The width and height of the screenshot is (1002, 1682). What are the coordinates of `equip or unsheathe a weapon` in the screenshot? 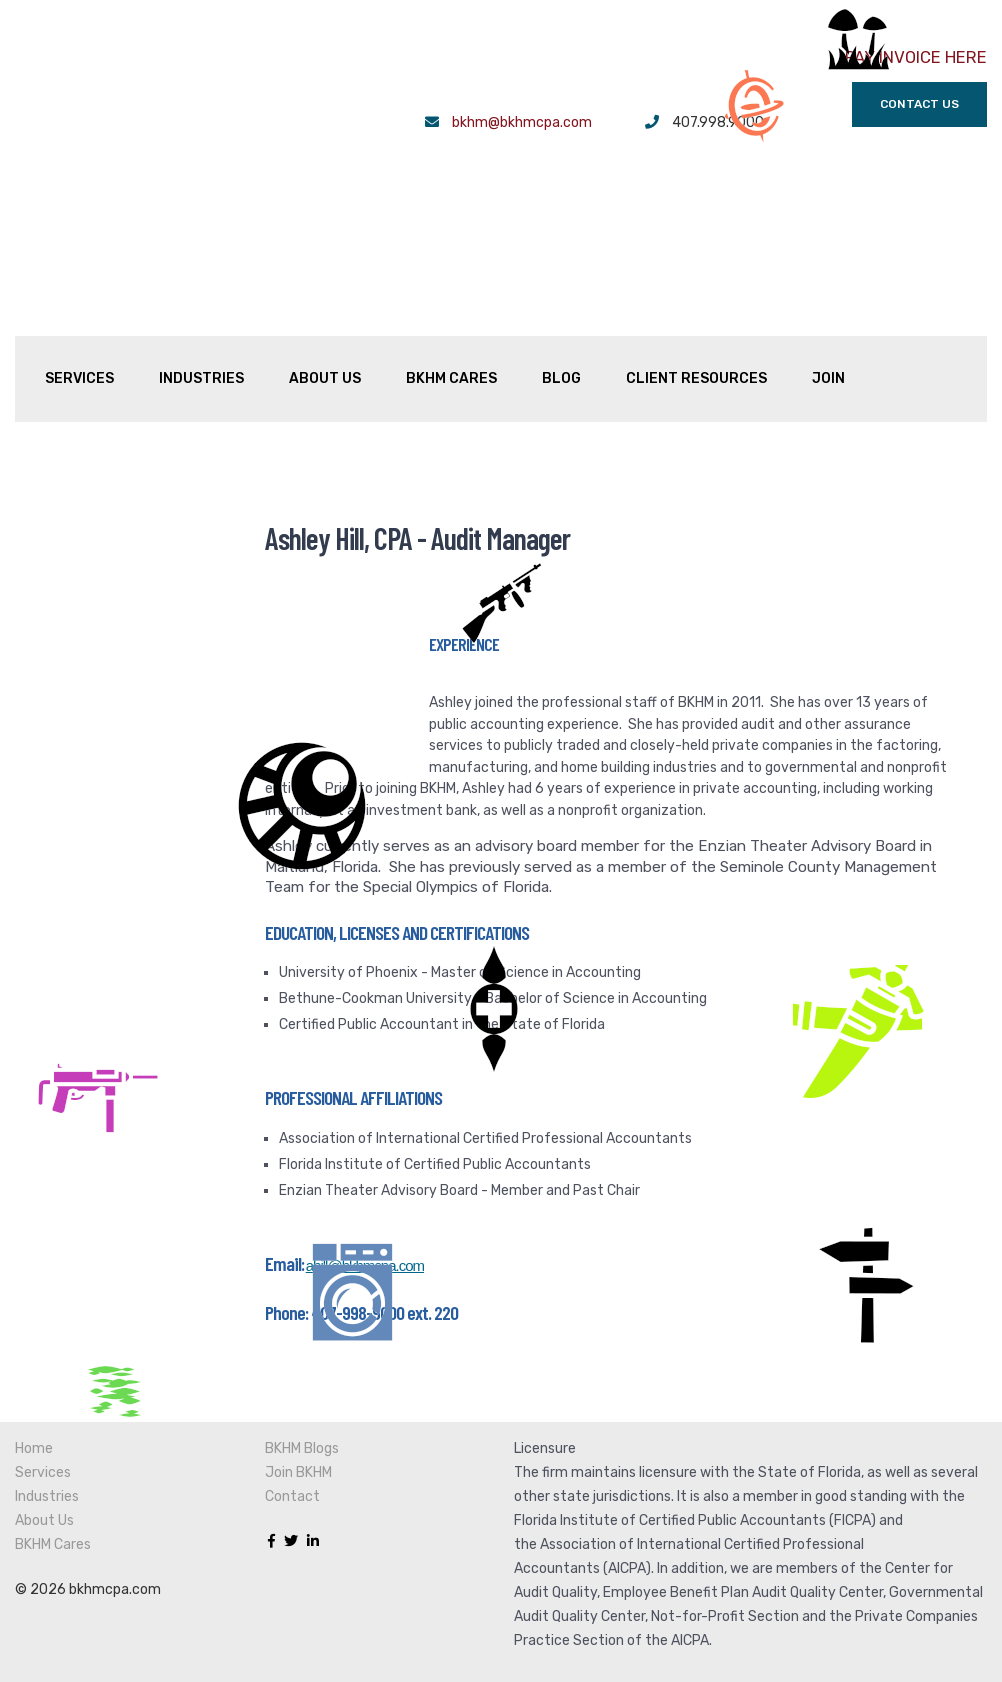 It's located at (857, 1031).